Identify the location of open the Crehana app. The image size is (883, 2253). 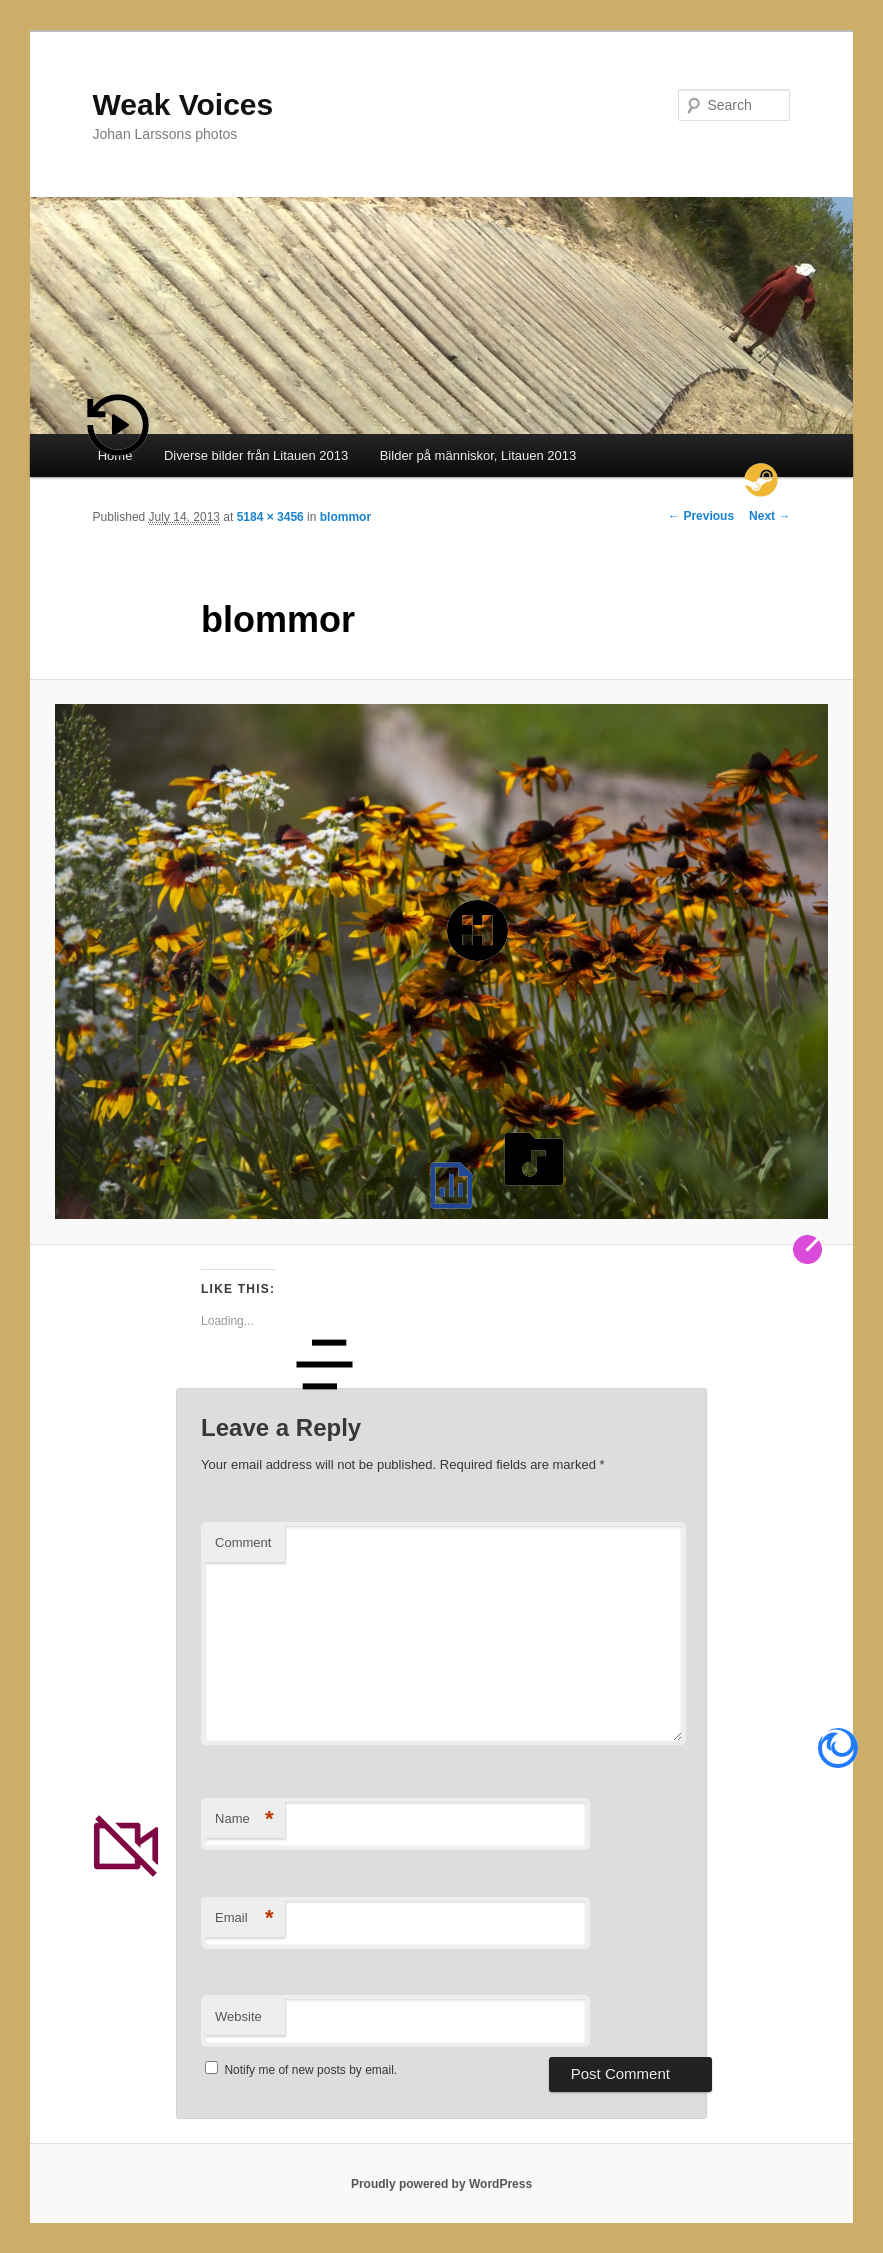
(477, 930).